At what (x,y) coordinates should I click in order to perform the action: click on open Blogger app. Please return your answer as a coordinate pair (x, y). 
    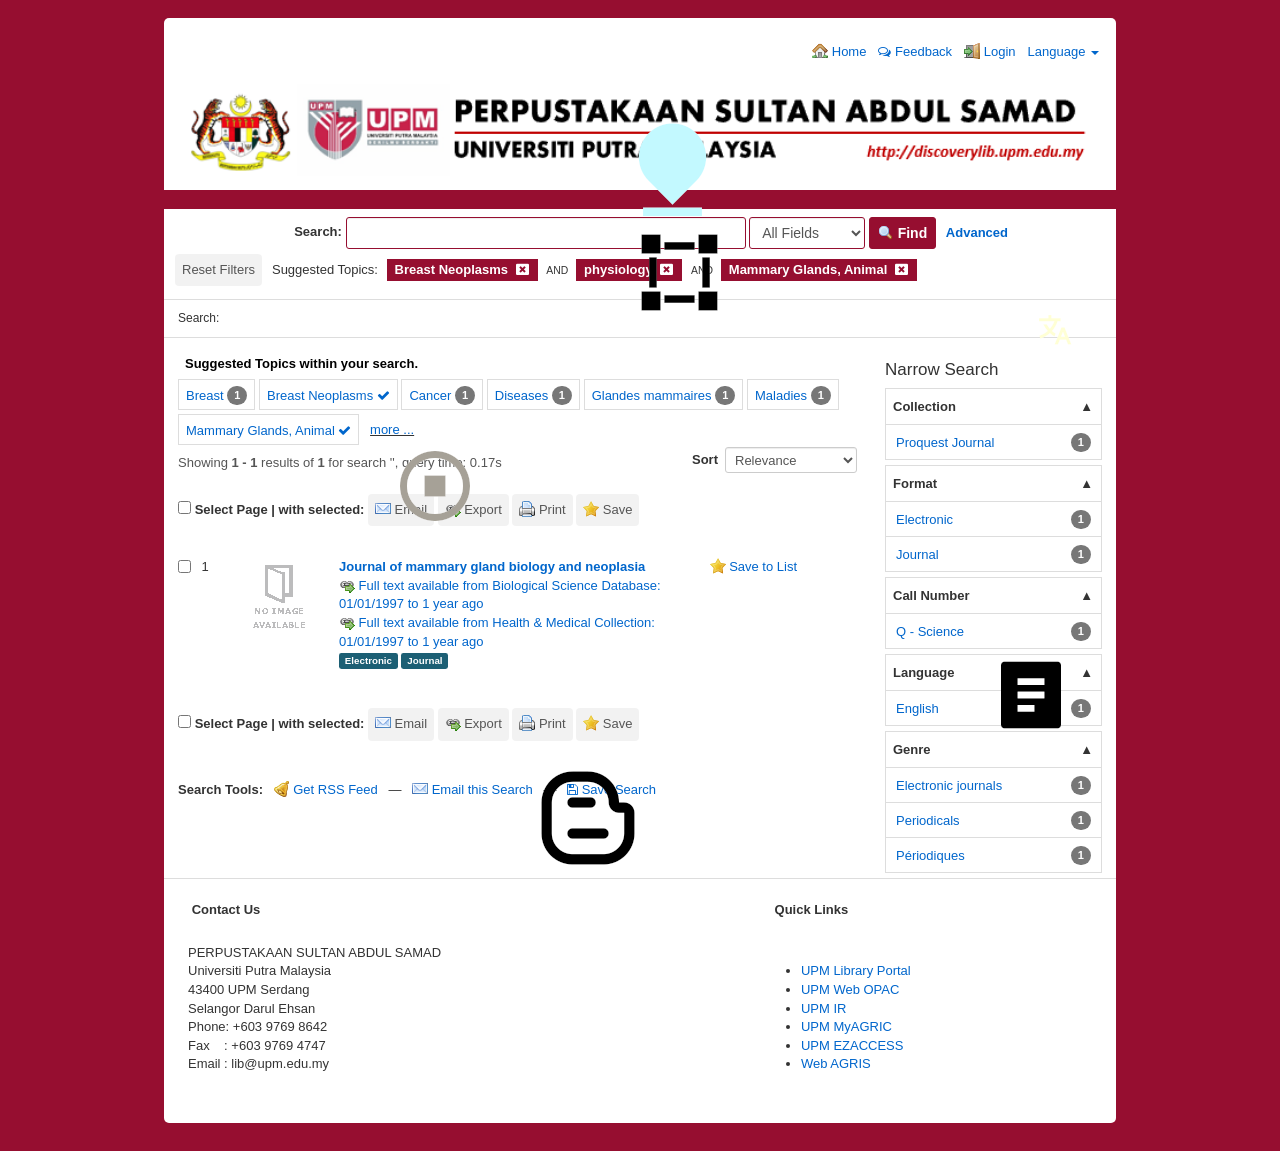
    Looking at the image, I should click on (588, 818).